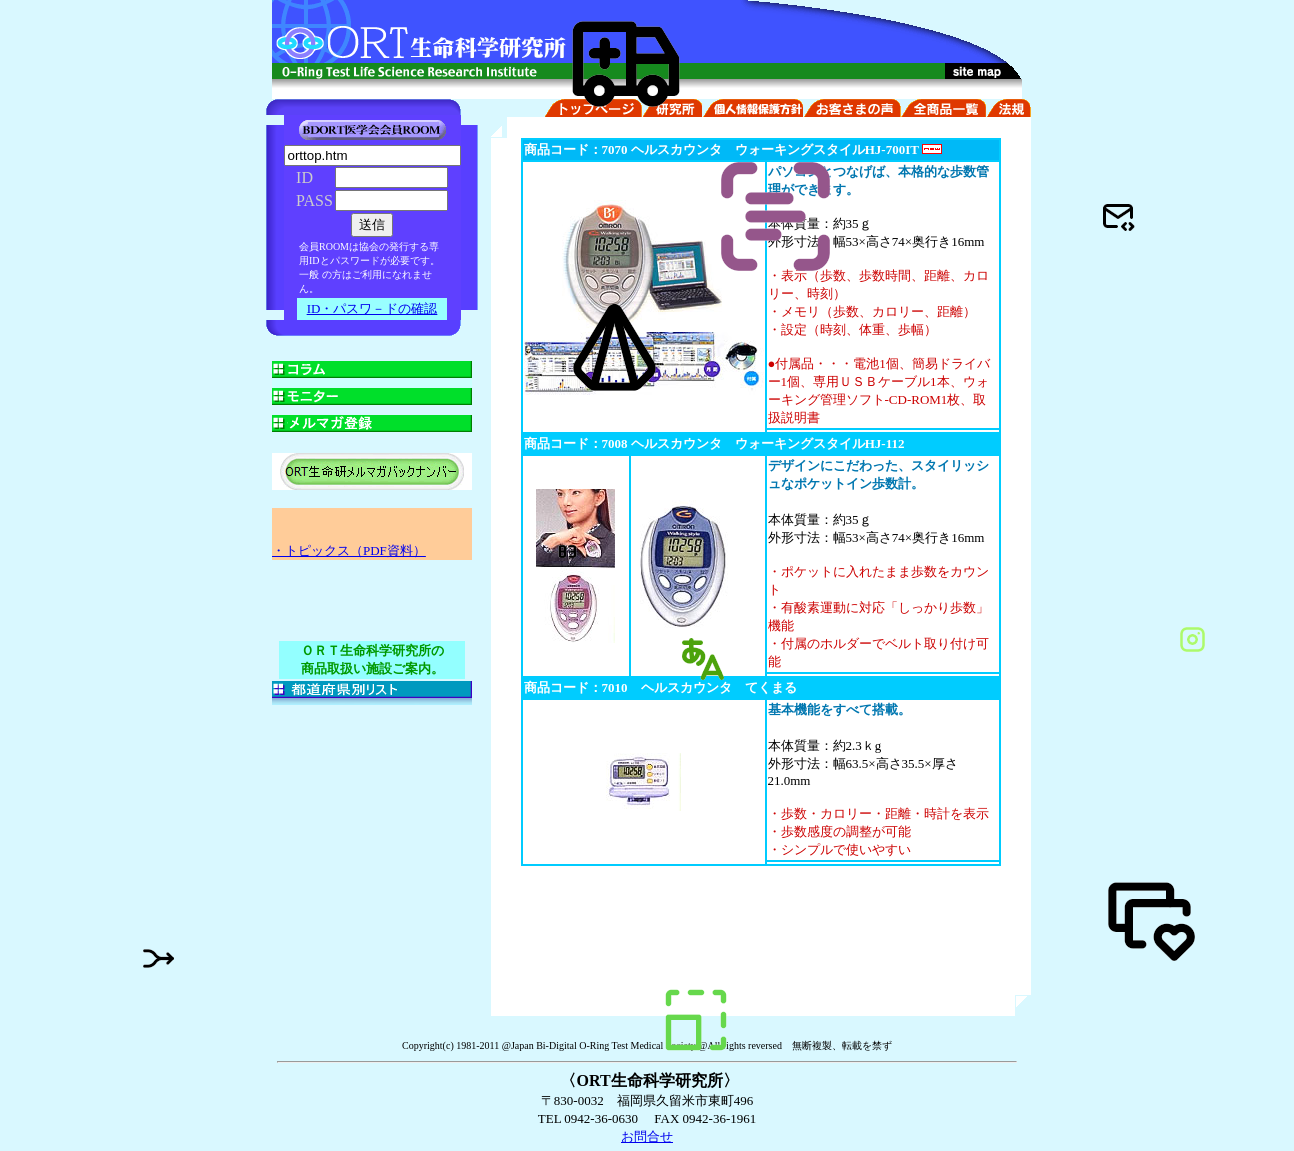 This screenshot has width=1294, height=1151. What do you see at coordinates (614, 349) in the screenshot?
I see `view 3D shape or geometric object` at bounding box center [614, 349].